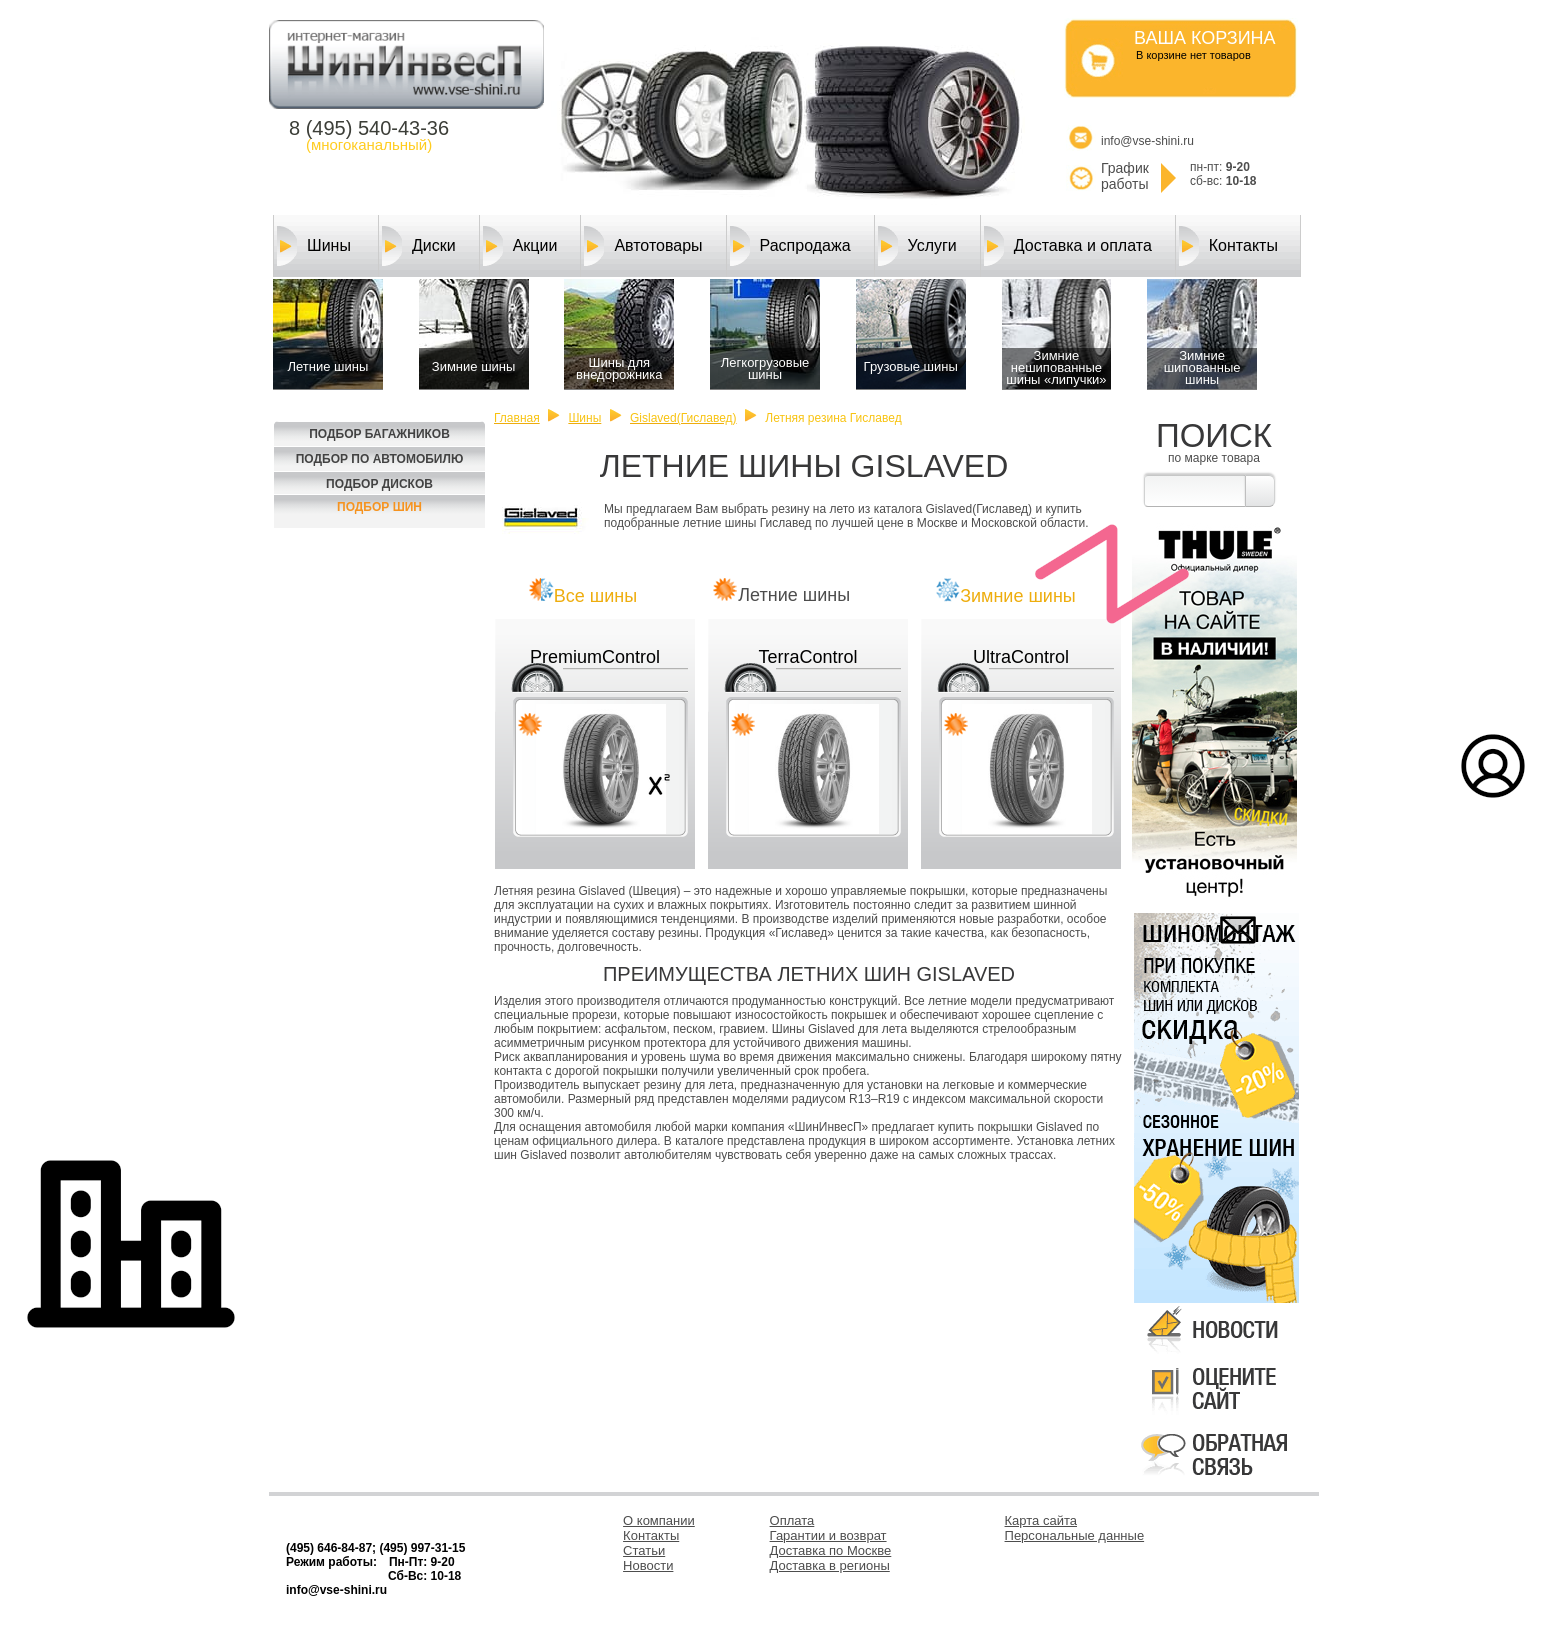 The image size is (1568, 1644). What do you see at coordinates (1112, 574) in the screenshot?
I see `select sawtooth waveform for audio synthesis` at bounding box center [1112, 574].